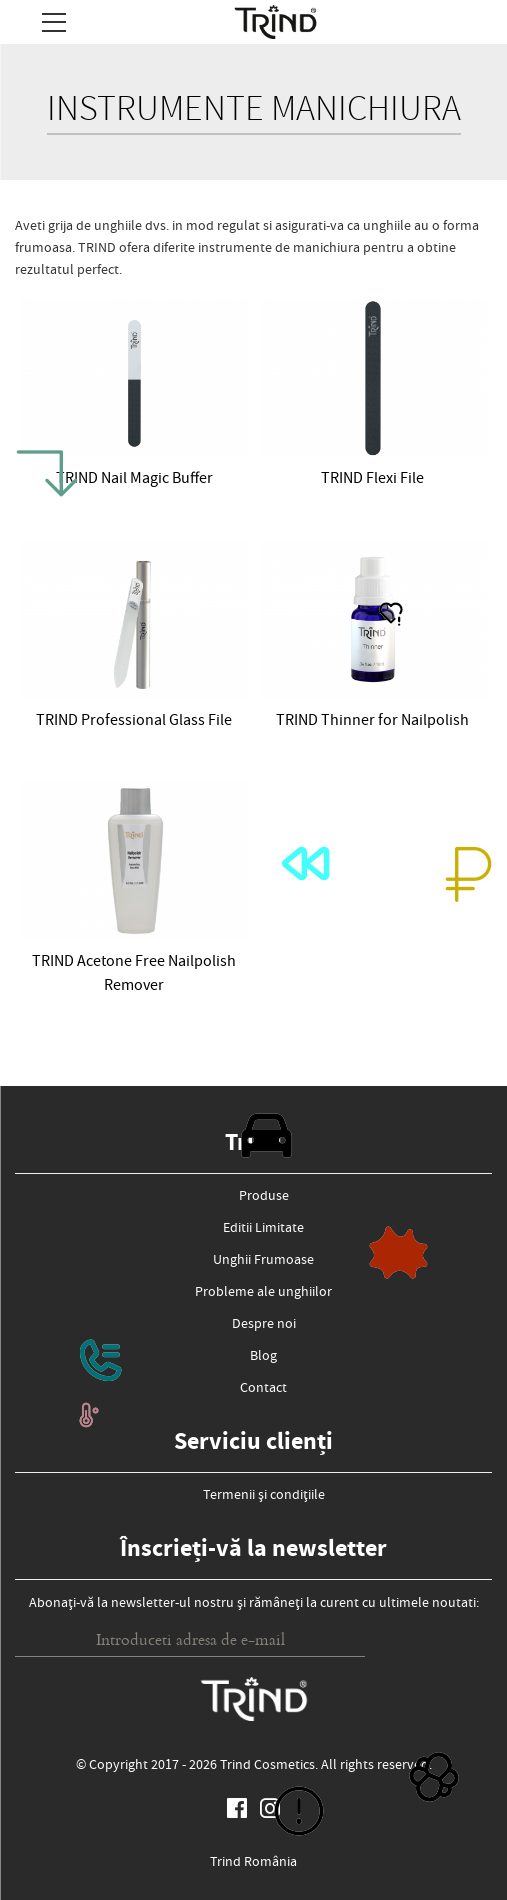 The height and width of the screenshot is (1900, 507). What do you see at coordinates (87, 1415) in the screenshot?
I see `view current temperature reading` at bounding box center [87, 1415].